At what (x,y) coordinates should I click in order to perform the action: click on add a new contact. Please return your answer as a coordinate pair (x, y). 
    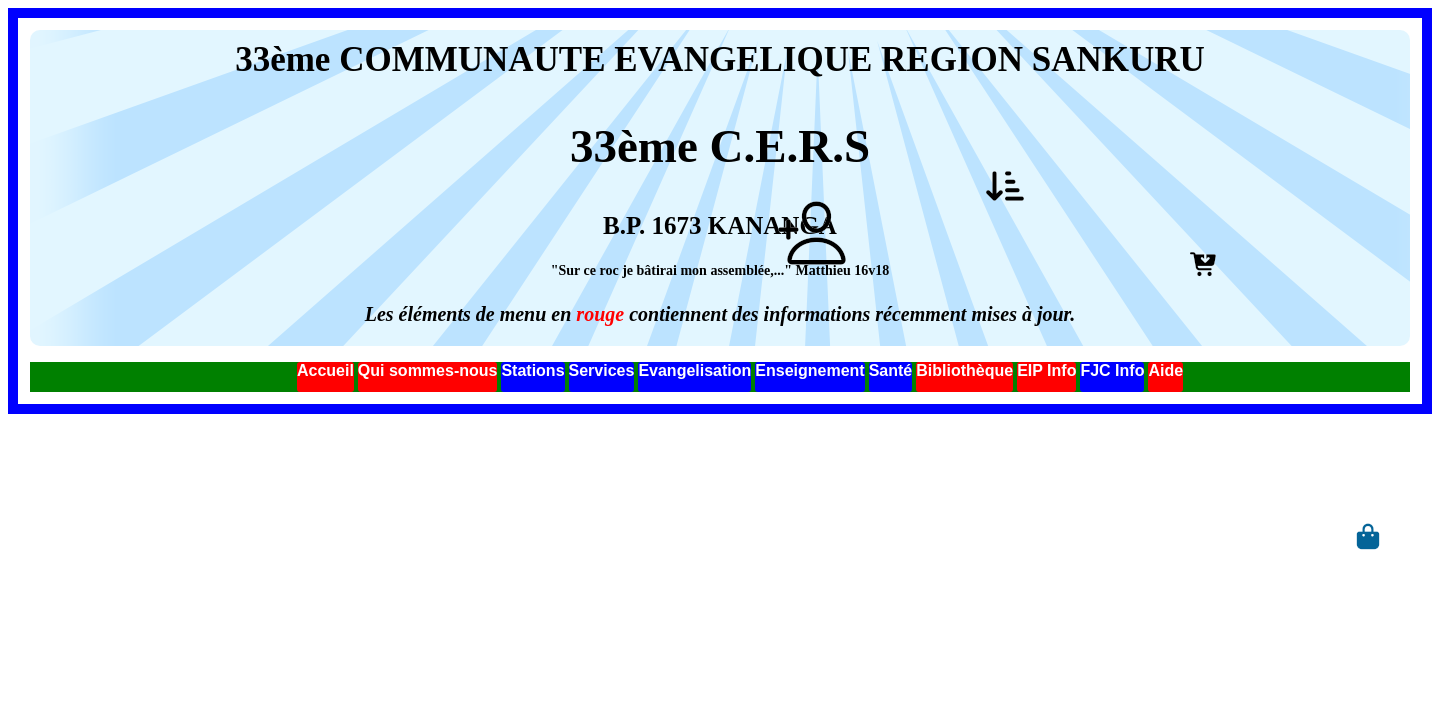
    Looking at the image, I should click on (812, 233).